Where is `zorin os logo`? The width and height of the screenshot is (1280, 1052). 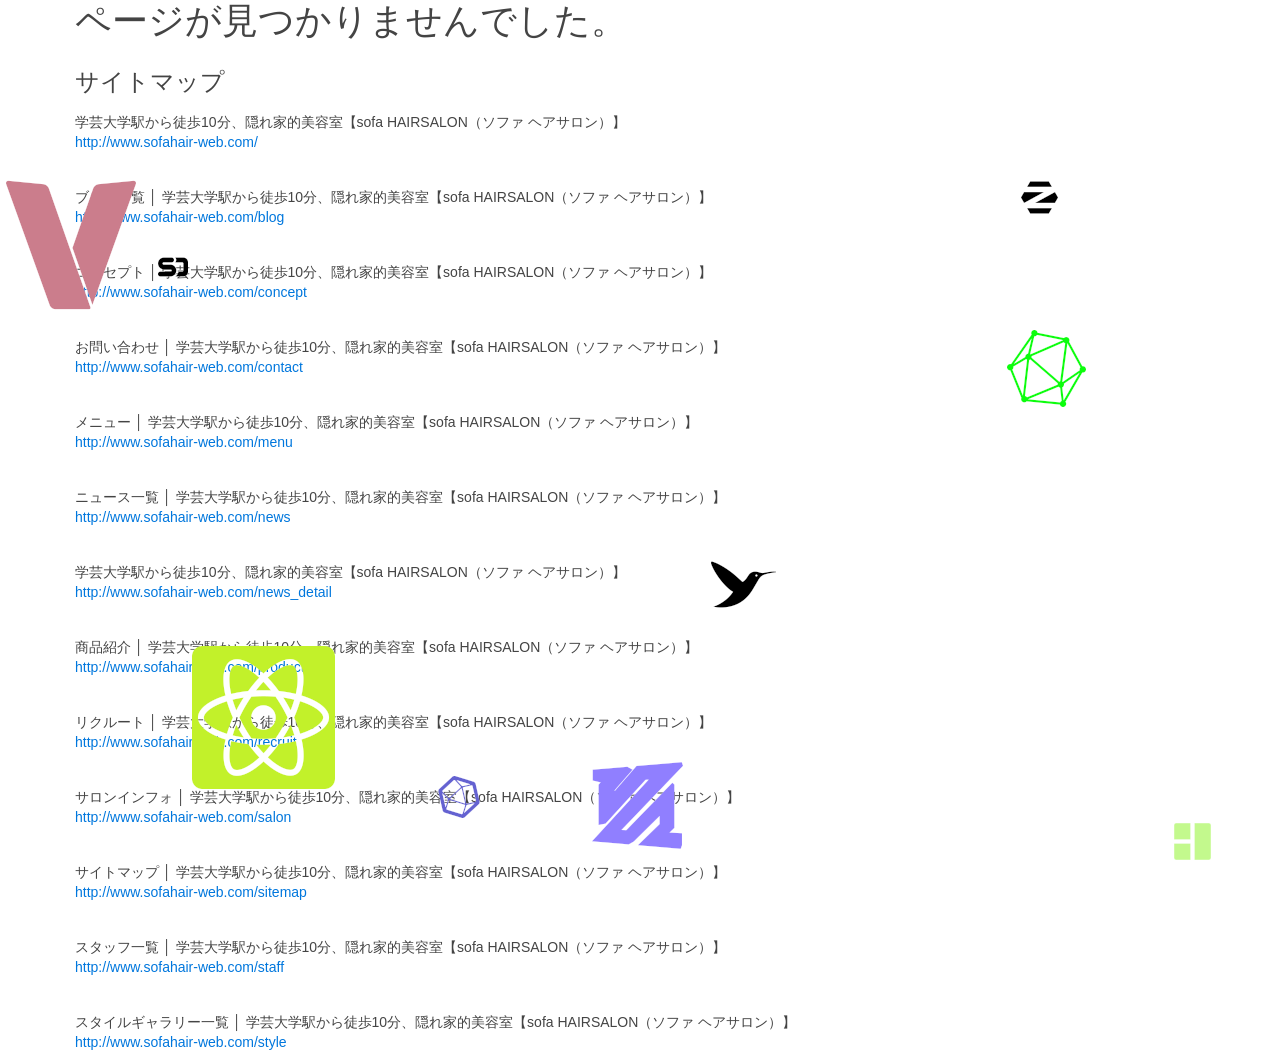 zorin os logo is located at coordinates (1039, 197).